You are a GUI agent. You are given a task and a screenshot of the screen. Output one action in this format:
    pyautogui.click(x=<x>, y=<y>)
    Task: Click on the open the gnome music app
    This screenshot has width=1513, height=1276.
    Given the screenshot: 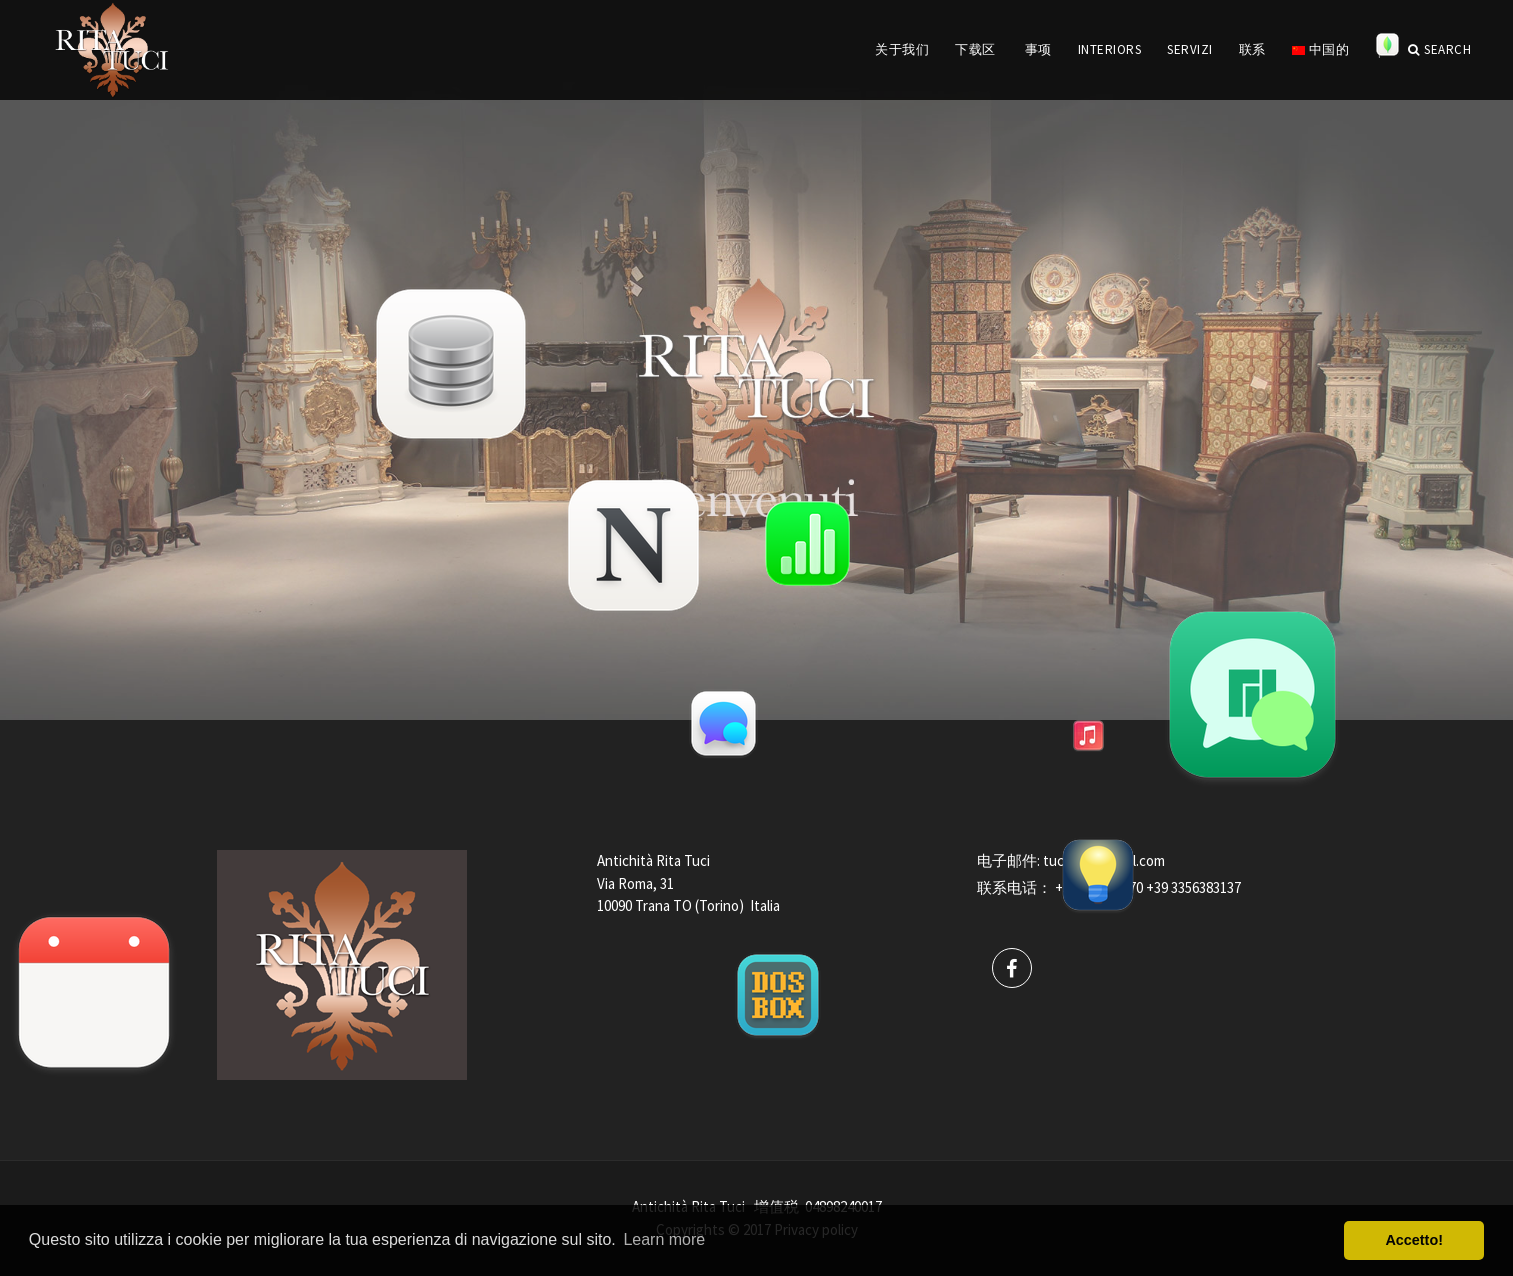 What is the action you would take?
    pyautogui.click(x=1088, y=735)
    